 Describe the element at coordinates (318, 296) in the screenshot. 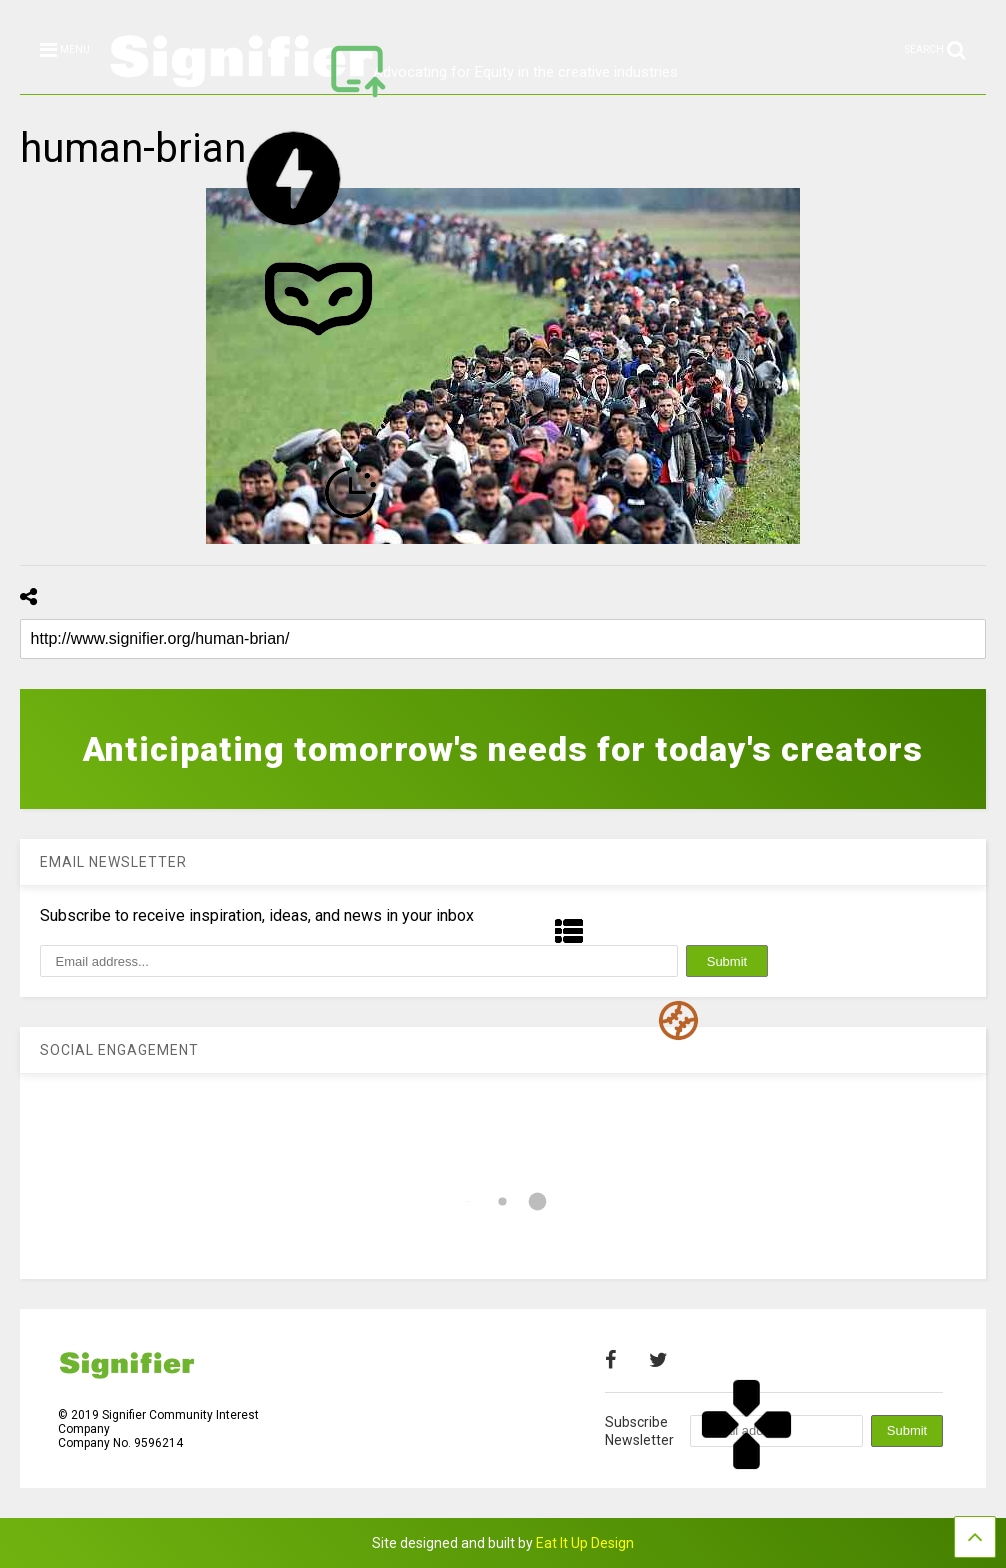

I see `enable incognito or private browsing mode` at that location.